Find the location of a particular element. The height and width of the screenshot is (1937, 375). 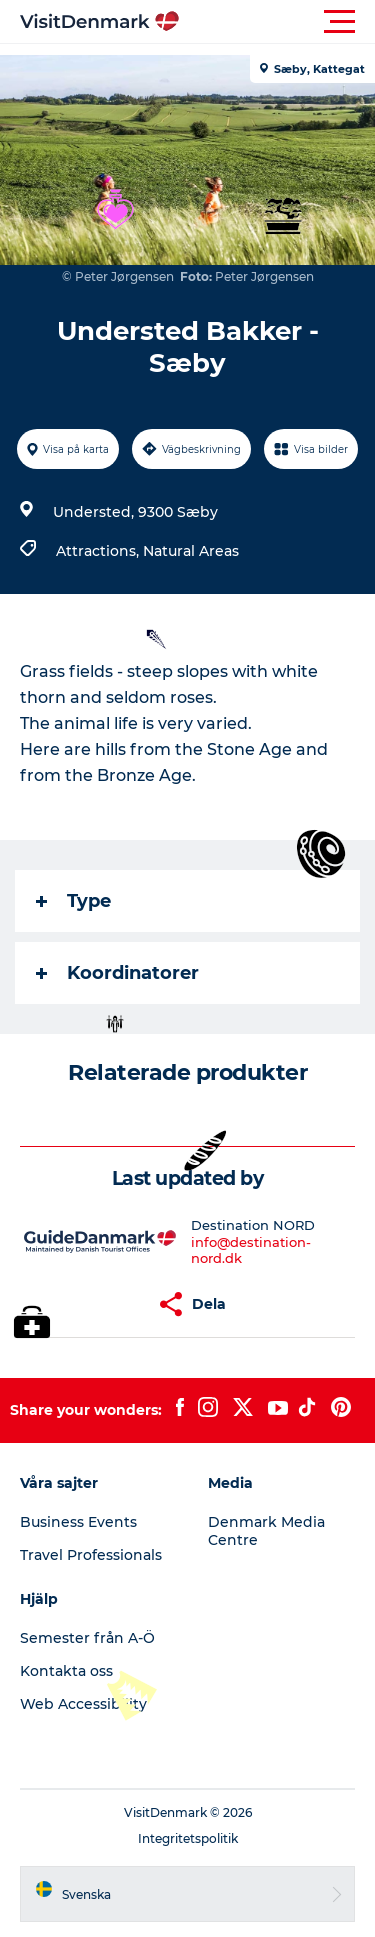

access zen garden or meditation features is located at coordinates (283, 216).